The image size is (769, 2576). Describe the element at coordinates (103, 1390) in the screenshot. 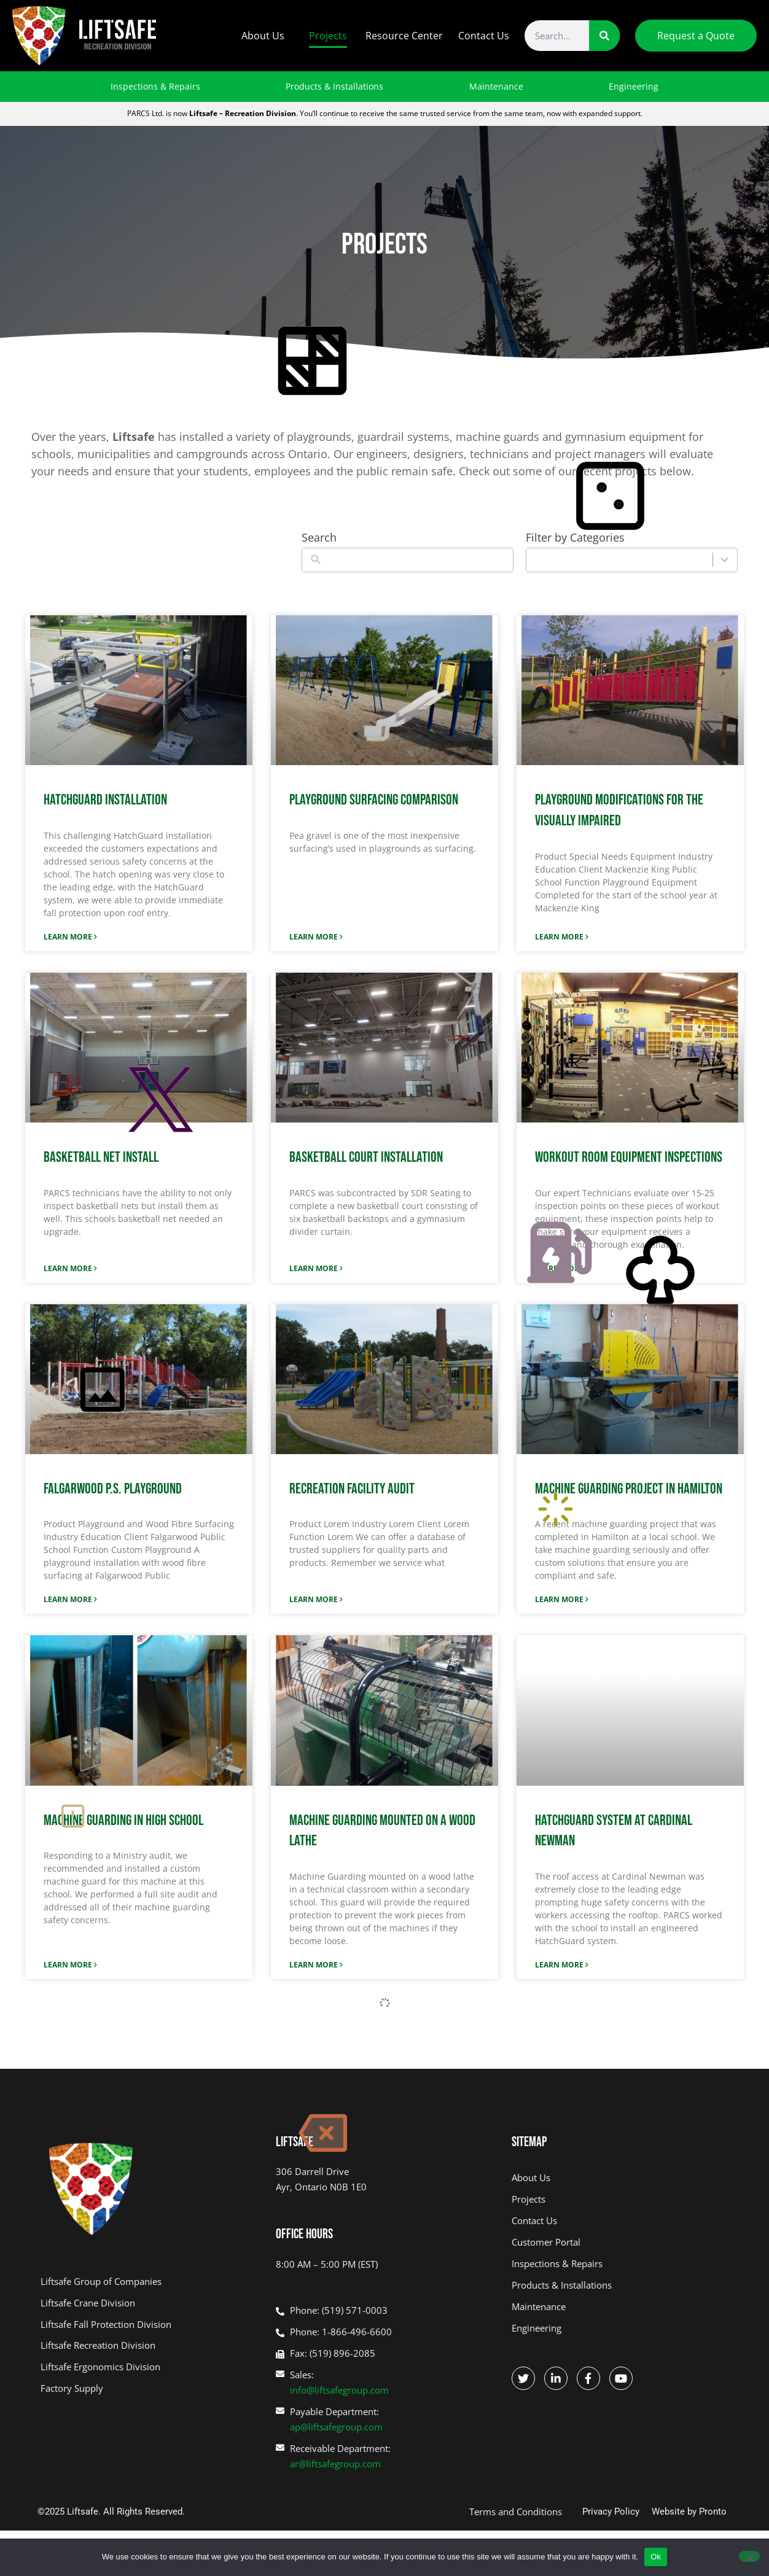

I see `insert or add a photo to your content` at that location.